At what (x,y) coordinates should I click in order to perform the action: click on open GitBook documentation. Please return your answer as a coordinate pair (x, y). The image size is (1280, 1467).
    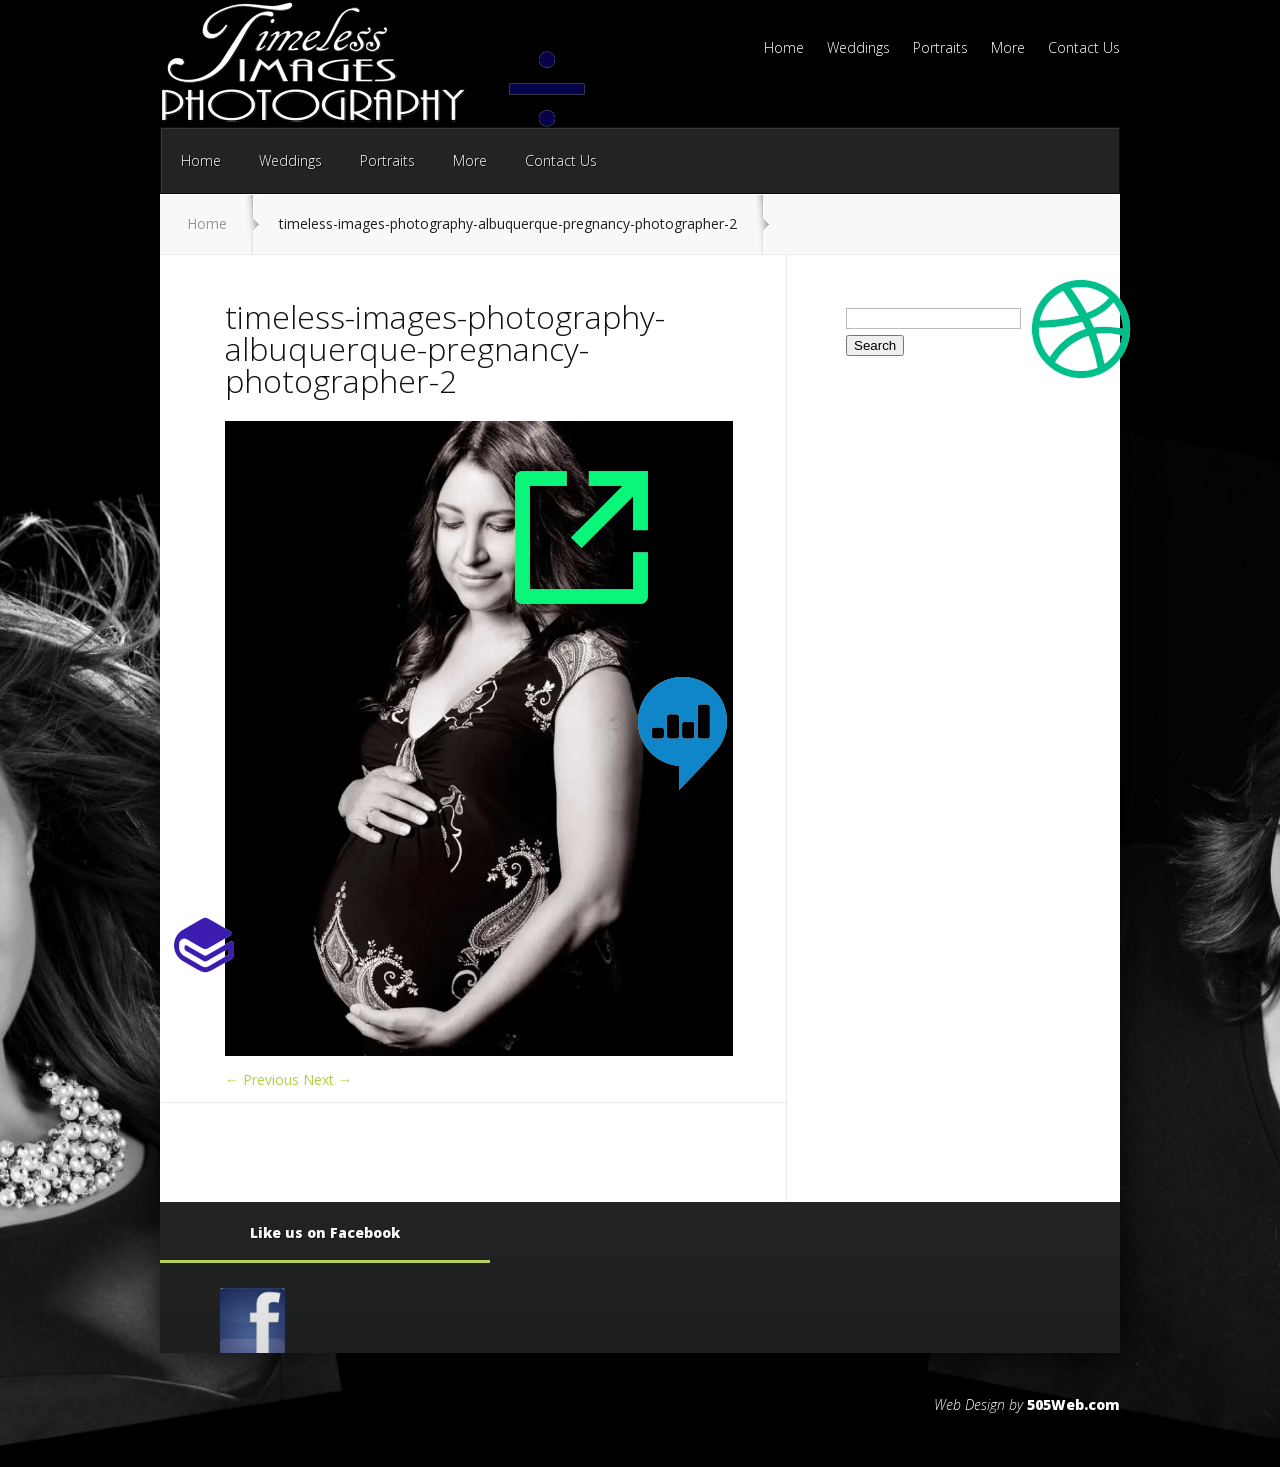
    Looking at the image, I should click on (204, 945).